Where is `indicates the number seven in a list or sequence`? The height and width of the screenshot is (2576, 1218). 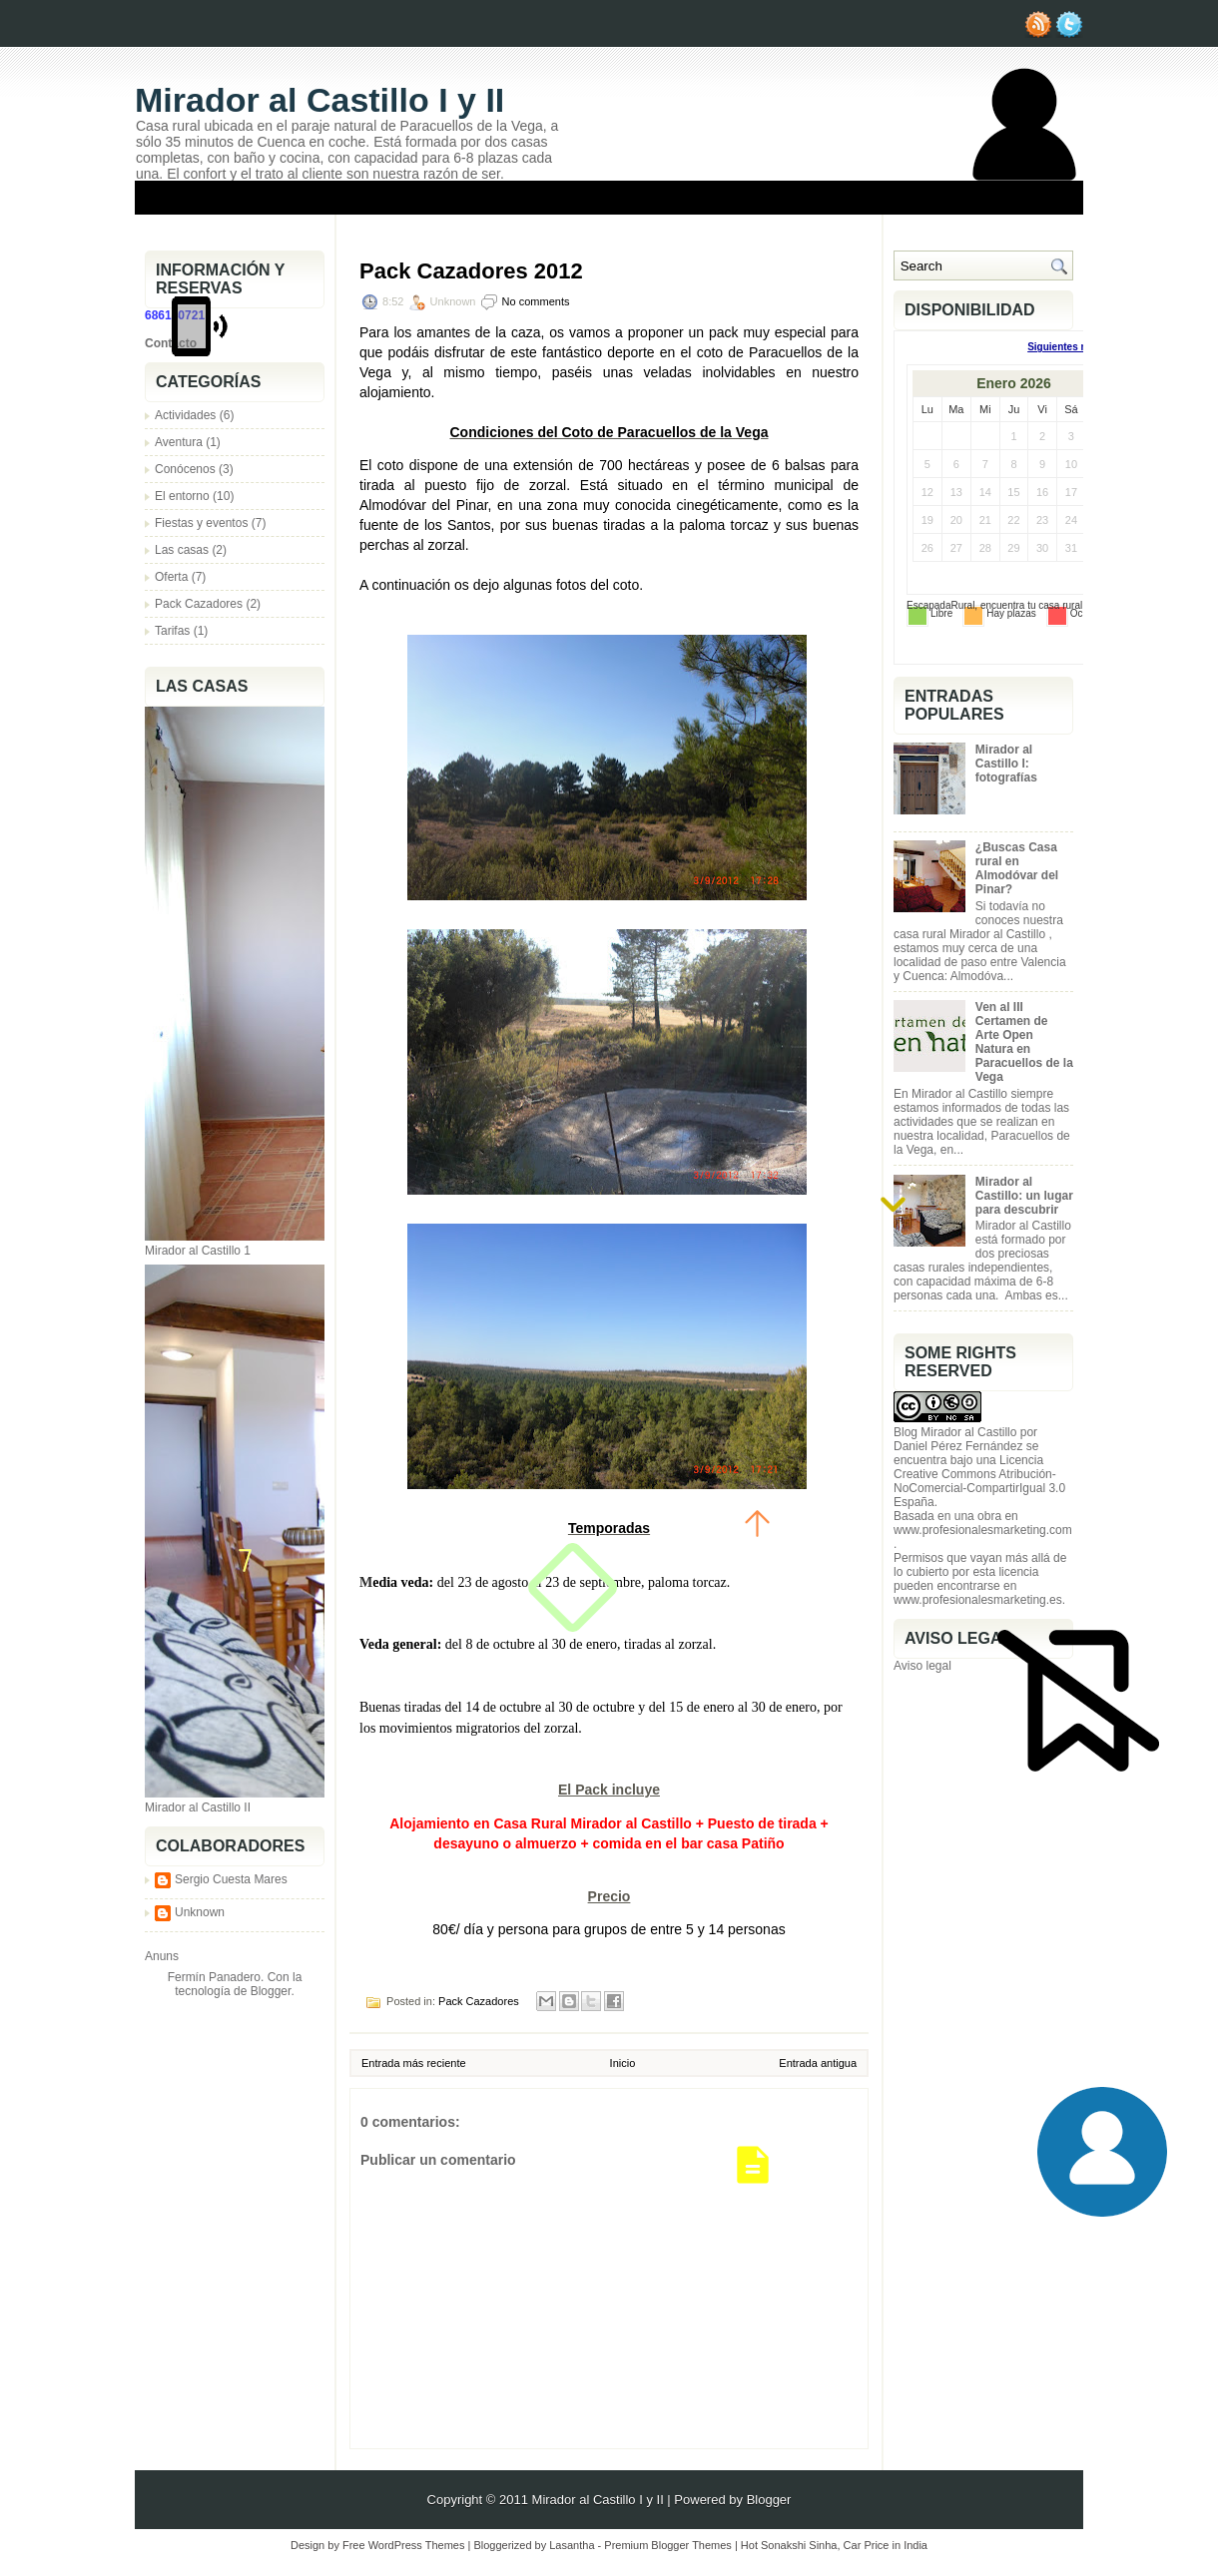
indicates the number seven in a list or sequence is located at coordinates (245, 1560).